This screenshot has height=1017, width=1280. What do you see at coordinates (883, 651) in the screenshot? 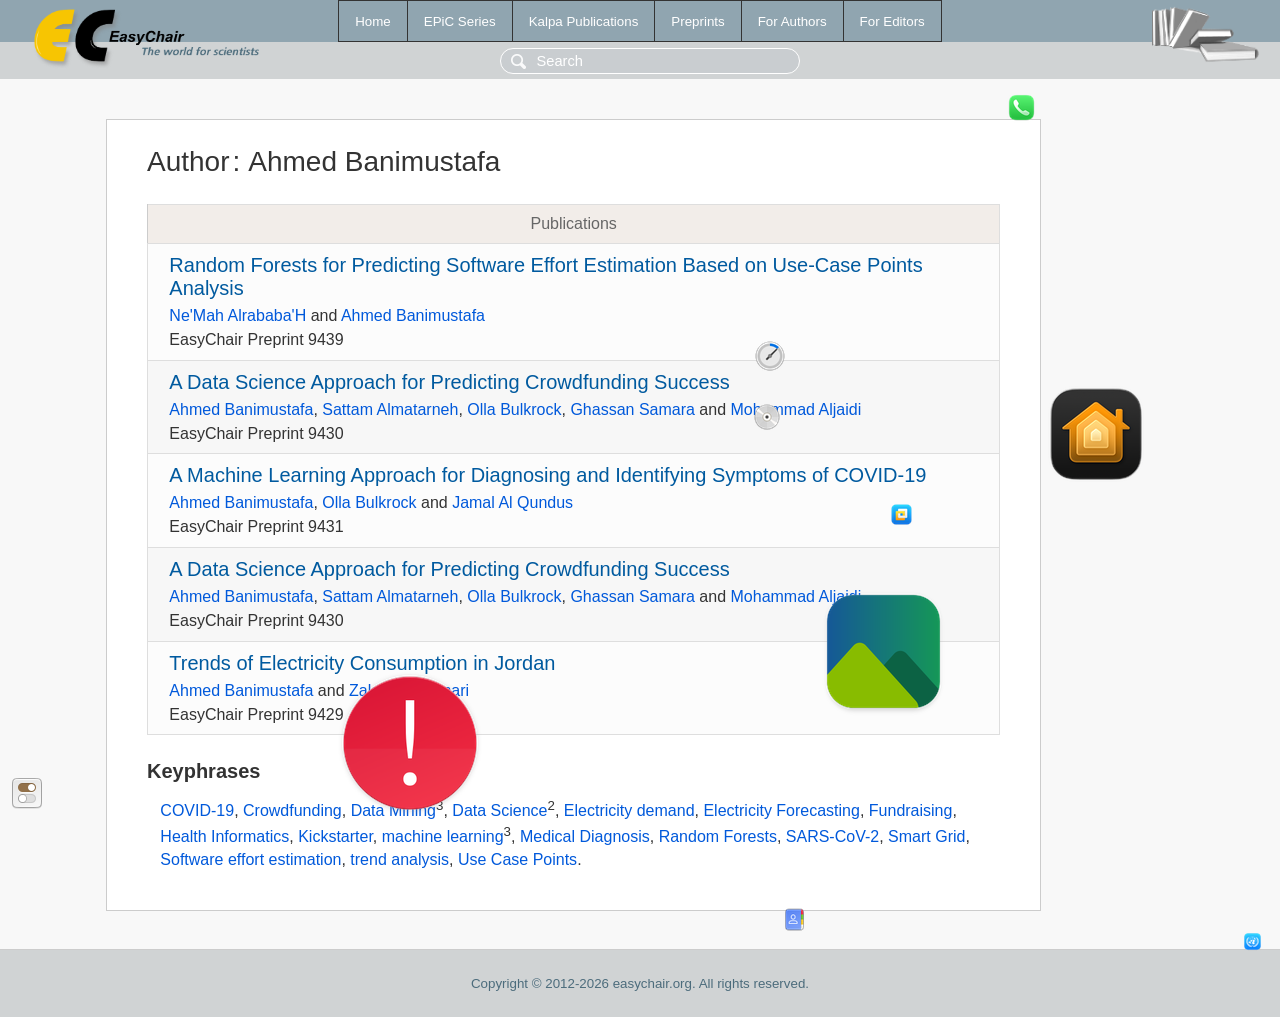
I see `open xpano panorama stitching app` at bounding box center [883, 651].